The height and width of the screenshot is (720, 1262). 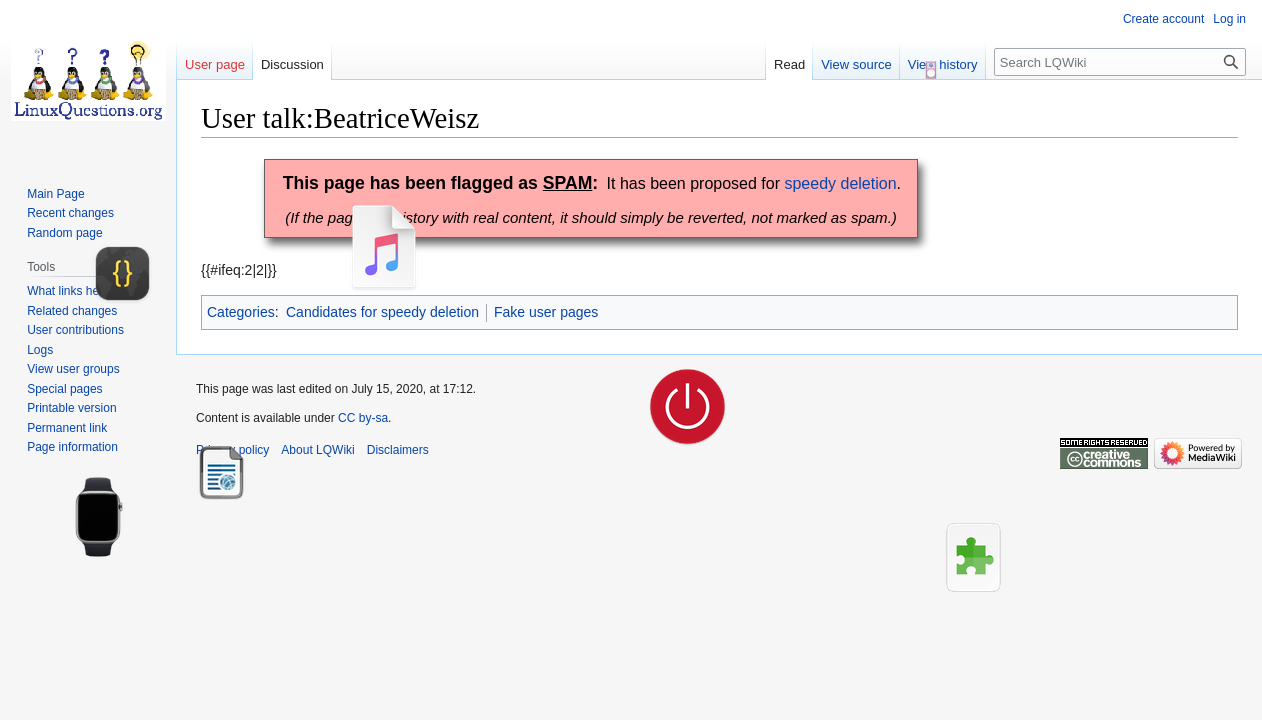 I want to click on access stylesheet preferences for web browser, so click(x=122, y=274).